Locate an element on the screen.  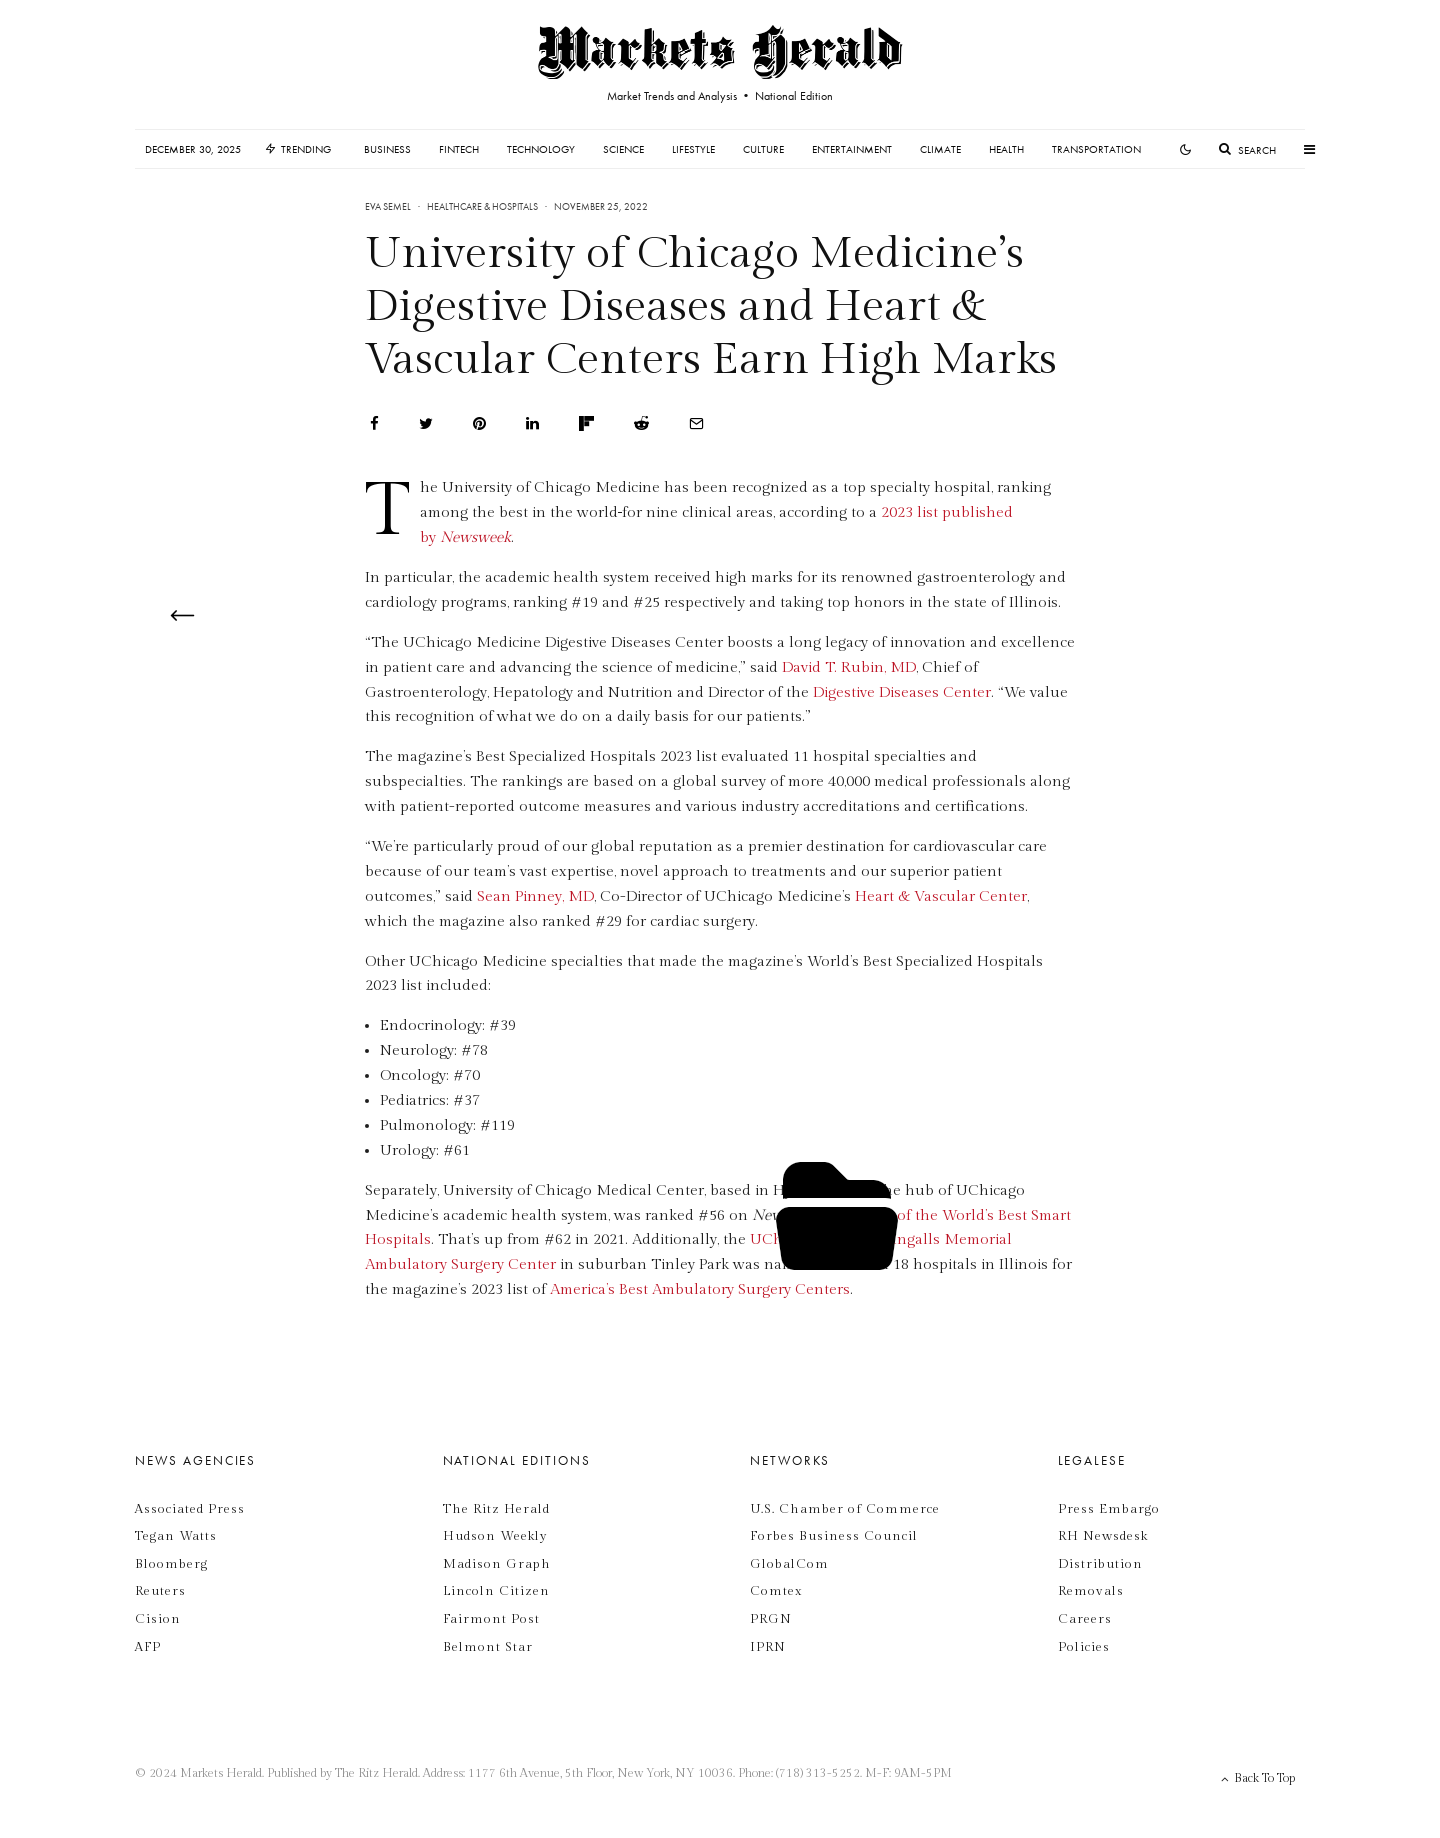
open folder to view contents is located at coordinates (837, 1216).